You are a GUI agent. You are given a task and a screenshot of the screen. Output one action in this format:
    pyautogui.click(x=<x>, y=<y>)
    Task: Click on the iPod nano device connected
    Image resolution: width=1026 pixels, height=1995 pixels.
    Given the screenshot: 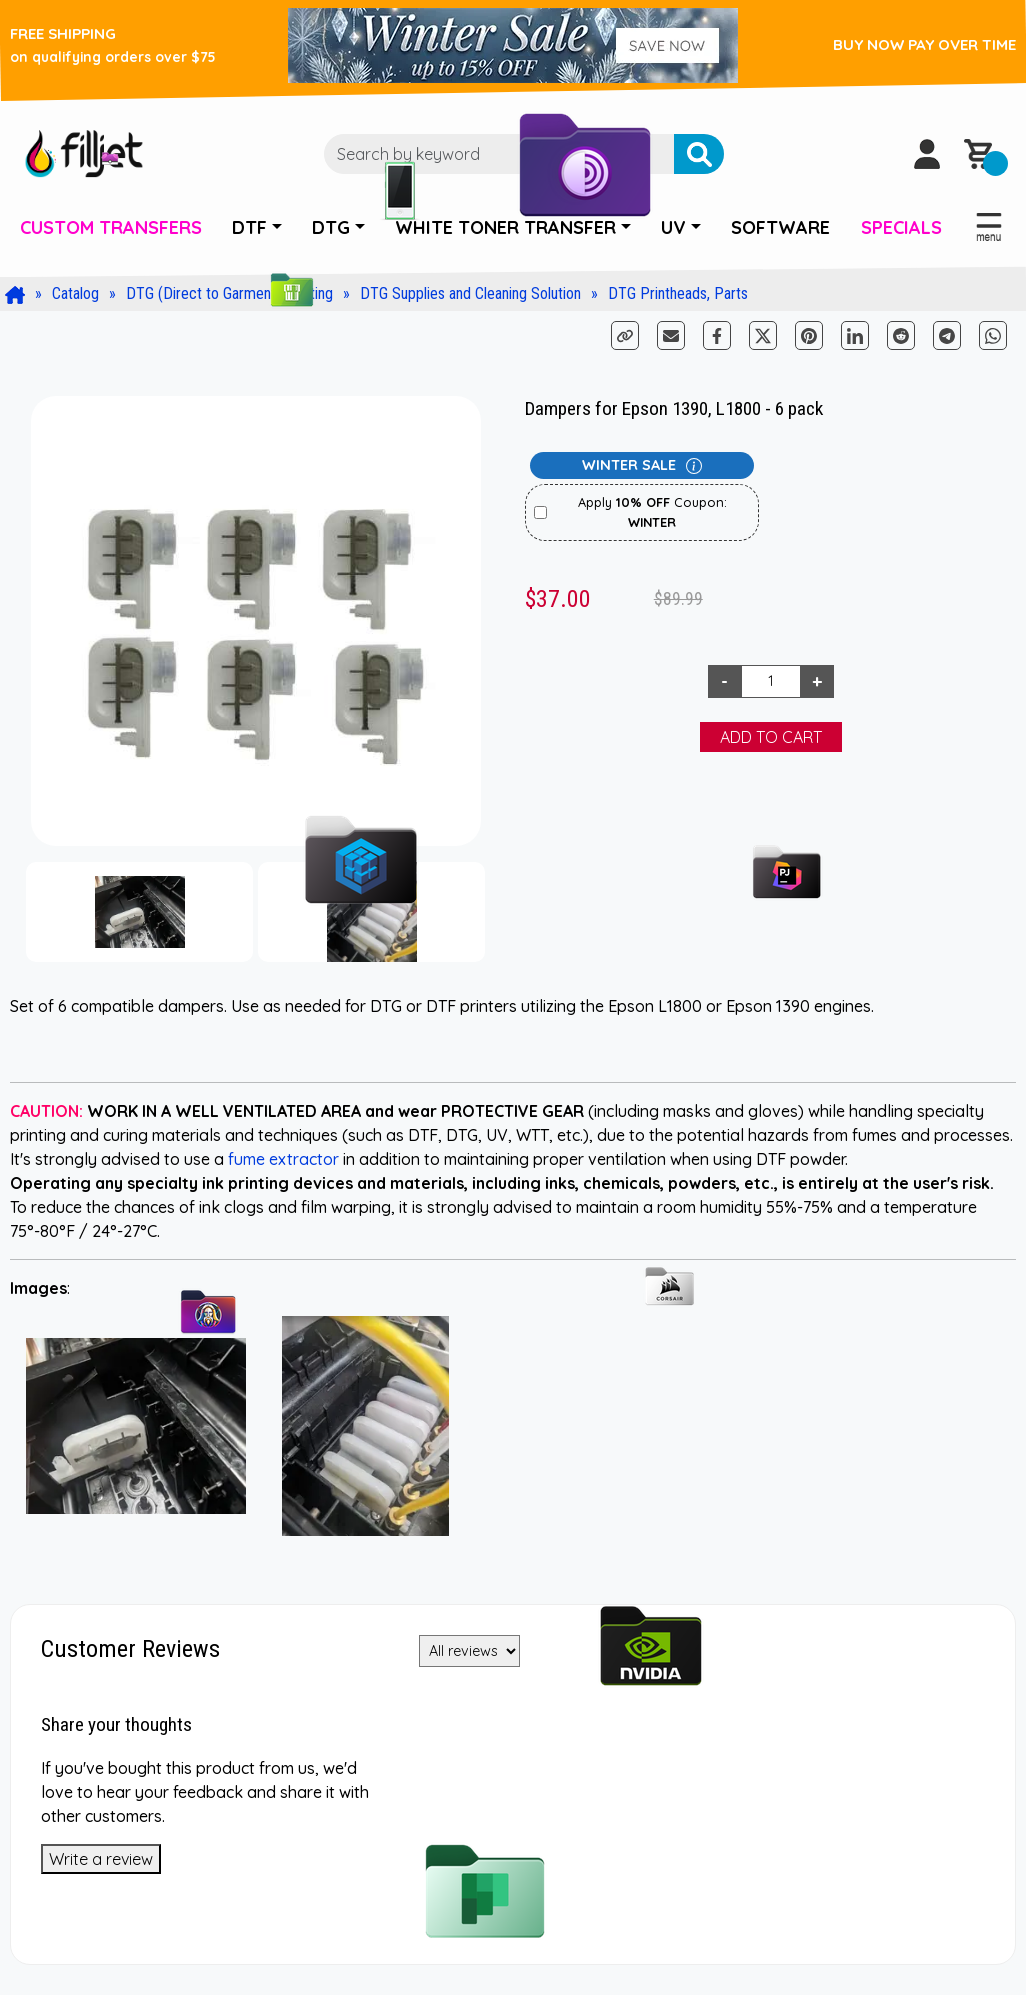 What is the action you would take?
    pyautogui.click(x=400, y=191)
    